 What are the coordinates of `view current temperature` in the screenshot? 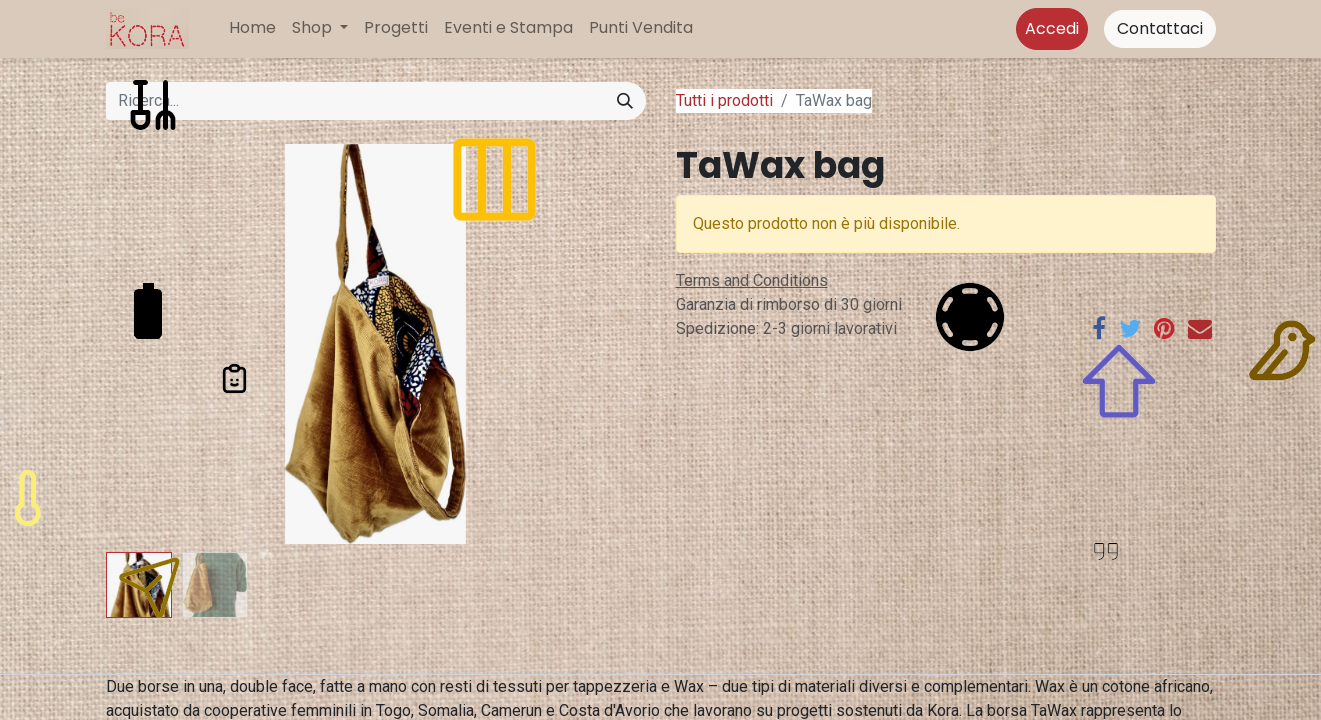 It's located at (29, 498).